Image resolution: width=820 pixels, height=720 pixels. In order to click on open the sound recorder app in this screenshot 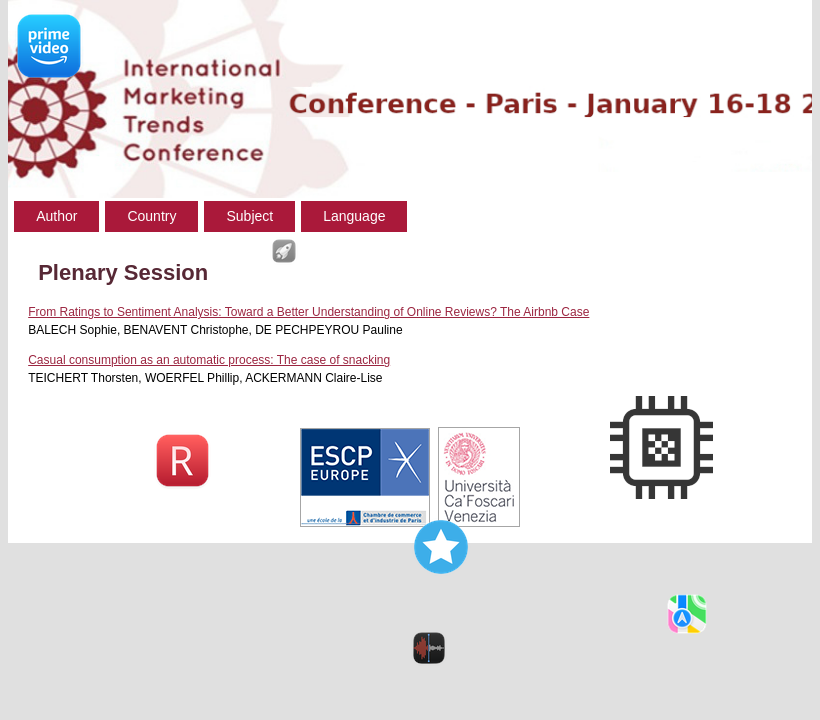, I will do `click(429, 648)`.